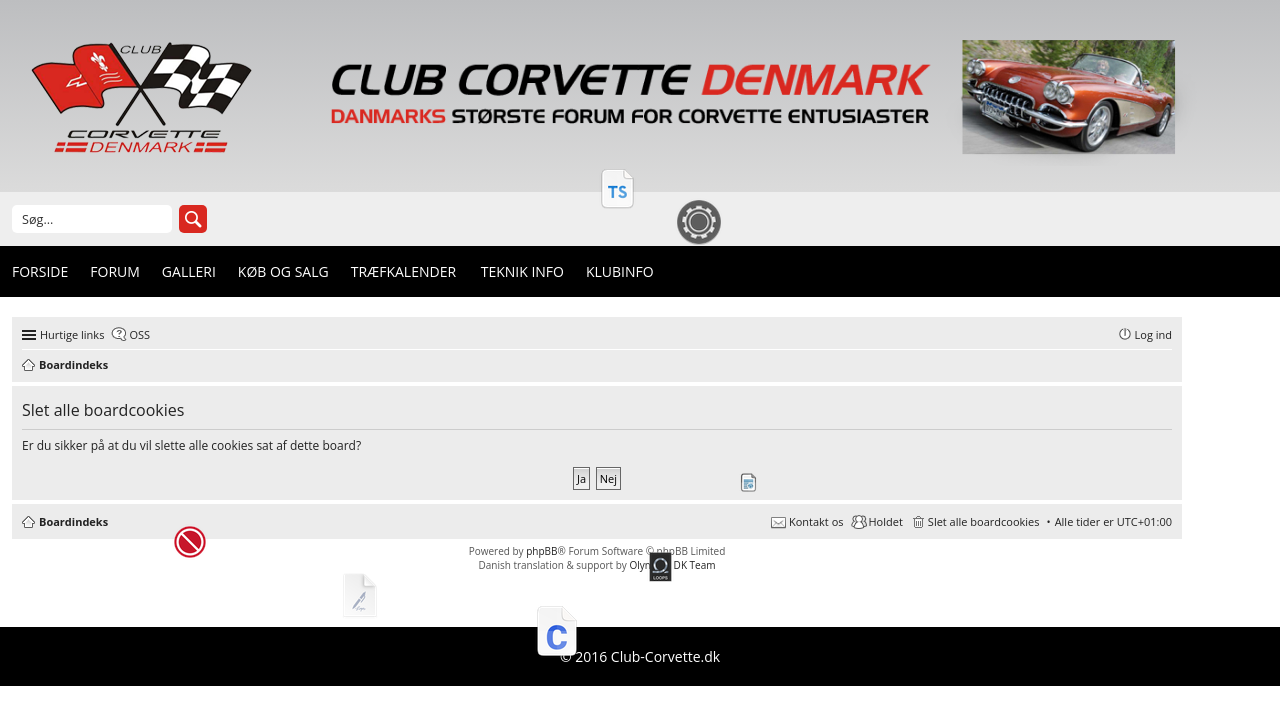  What do you see at coordinates (660, 567) in the screenshot?
I see `manage Apple Loops storage in GarageBand` at bounding box center [660, 567].